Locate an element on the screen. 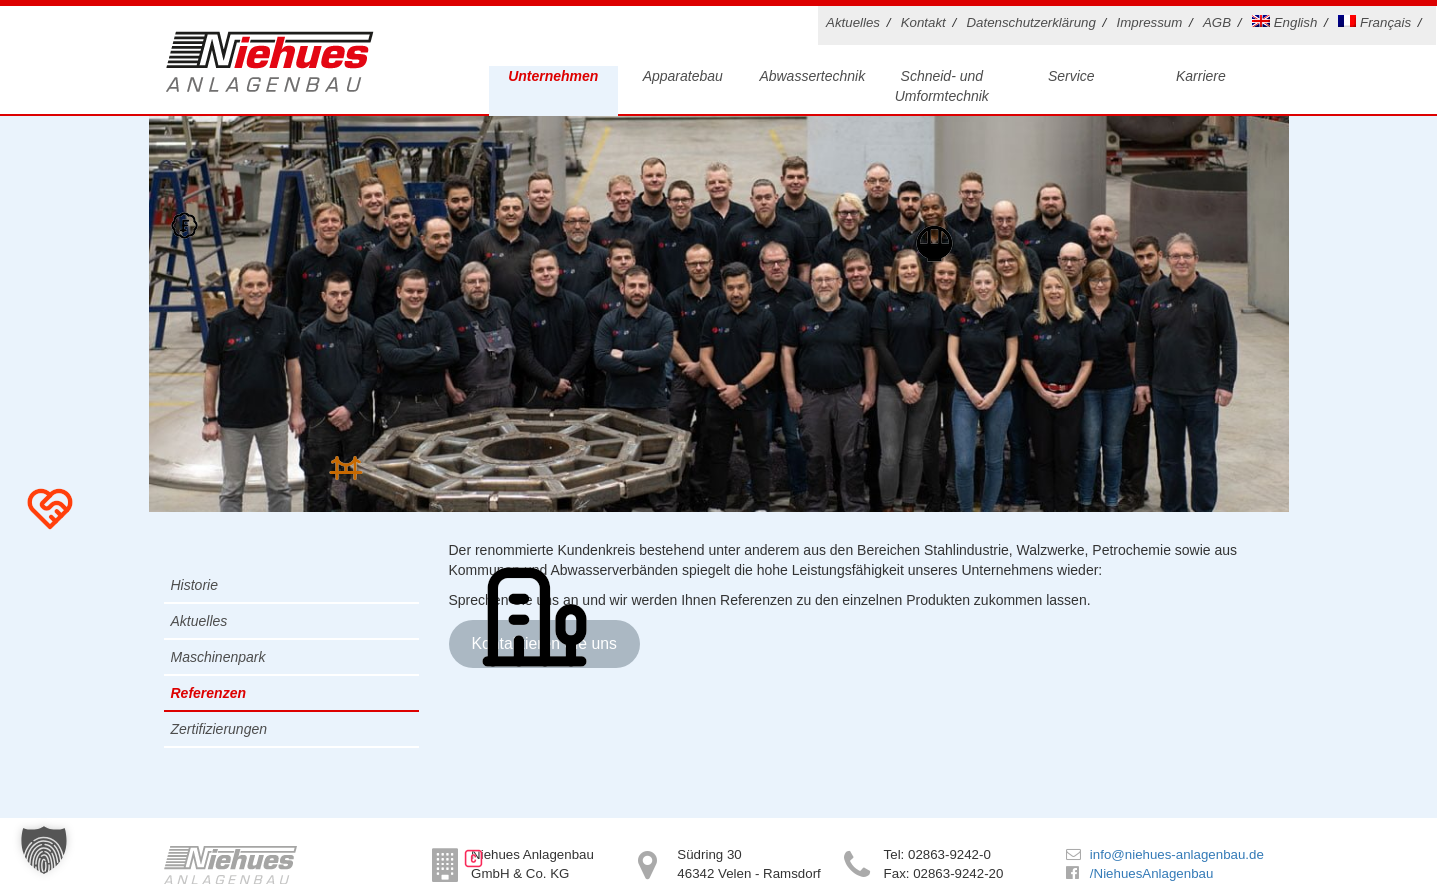 The width and height of the screenshot is (1437, 894). indicates swiss franc currency or pricing is located at coordinates (184, 225).